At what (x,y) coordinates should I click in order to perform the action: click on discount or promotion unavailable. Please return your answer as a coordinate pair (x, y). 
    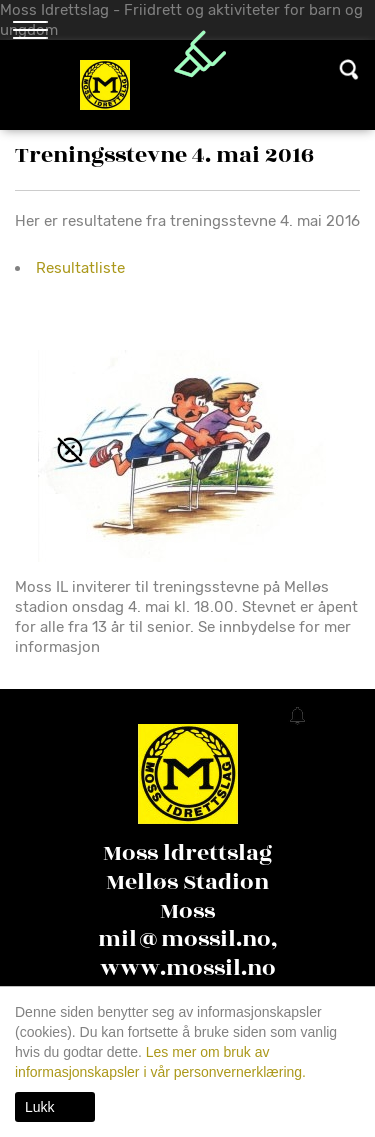
    Looking at the image, I should click on (70, 450).